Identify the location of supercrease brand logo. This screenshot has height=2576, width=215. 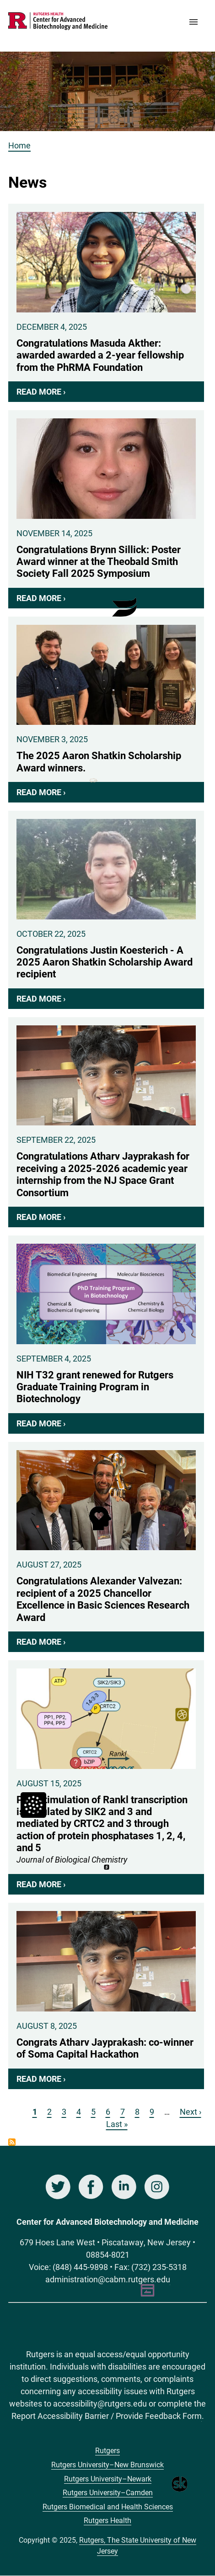
(93, 780).